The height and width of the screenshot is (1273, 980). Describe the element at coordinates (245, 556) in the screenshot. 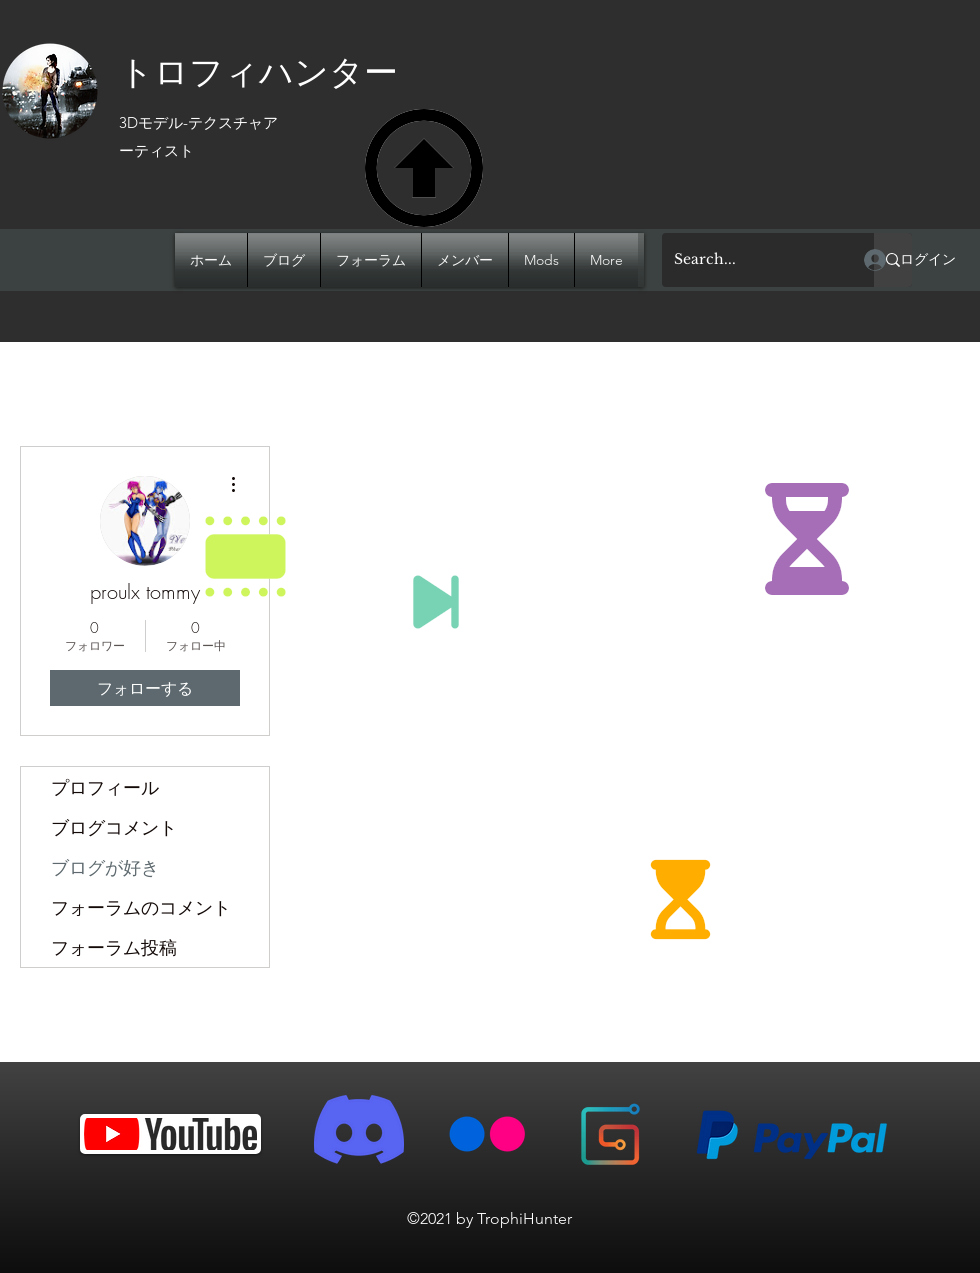

I see `insert a new content section` at that location.